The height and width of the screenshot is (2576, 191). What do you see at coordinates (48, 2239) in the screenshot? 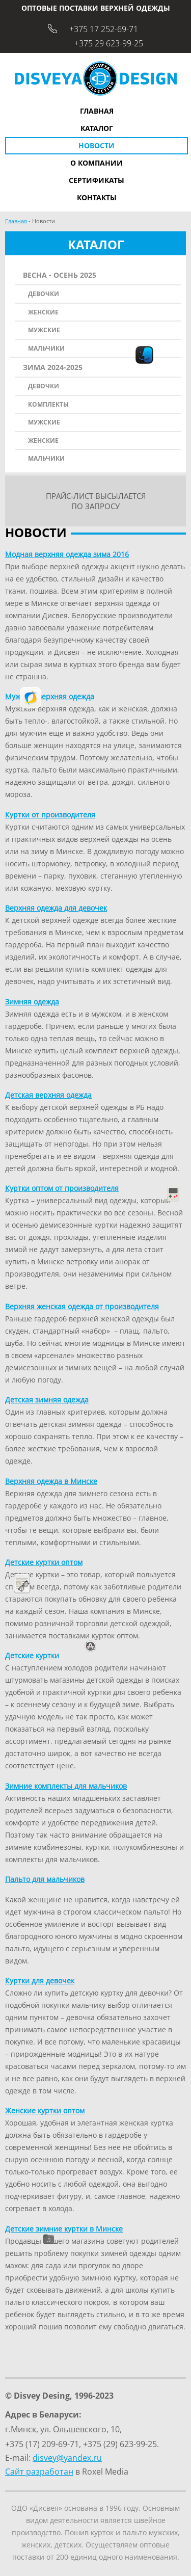
I see `open your music folder` at bounding box center [48, 2239].